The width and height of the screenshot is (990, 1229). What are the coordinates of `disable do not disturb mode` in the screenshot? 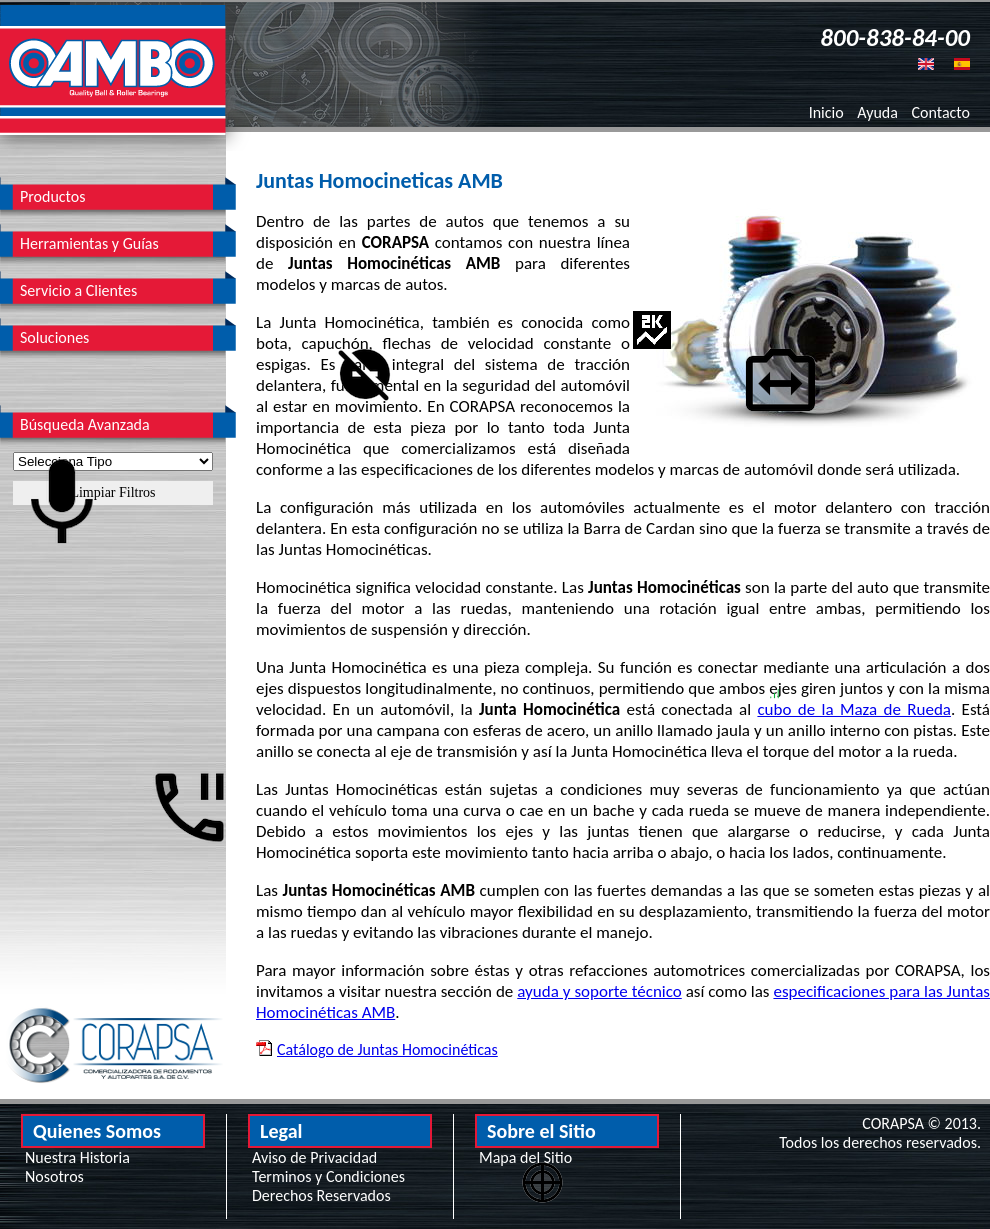 It's located at (365, 374).